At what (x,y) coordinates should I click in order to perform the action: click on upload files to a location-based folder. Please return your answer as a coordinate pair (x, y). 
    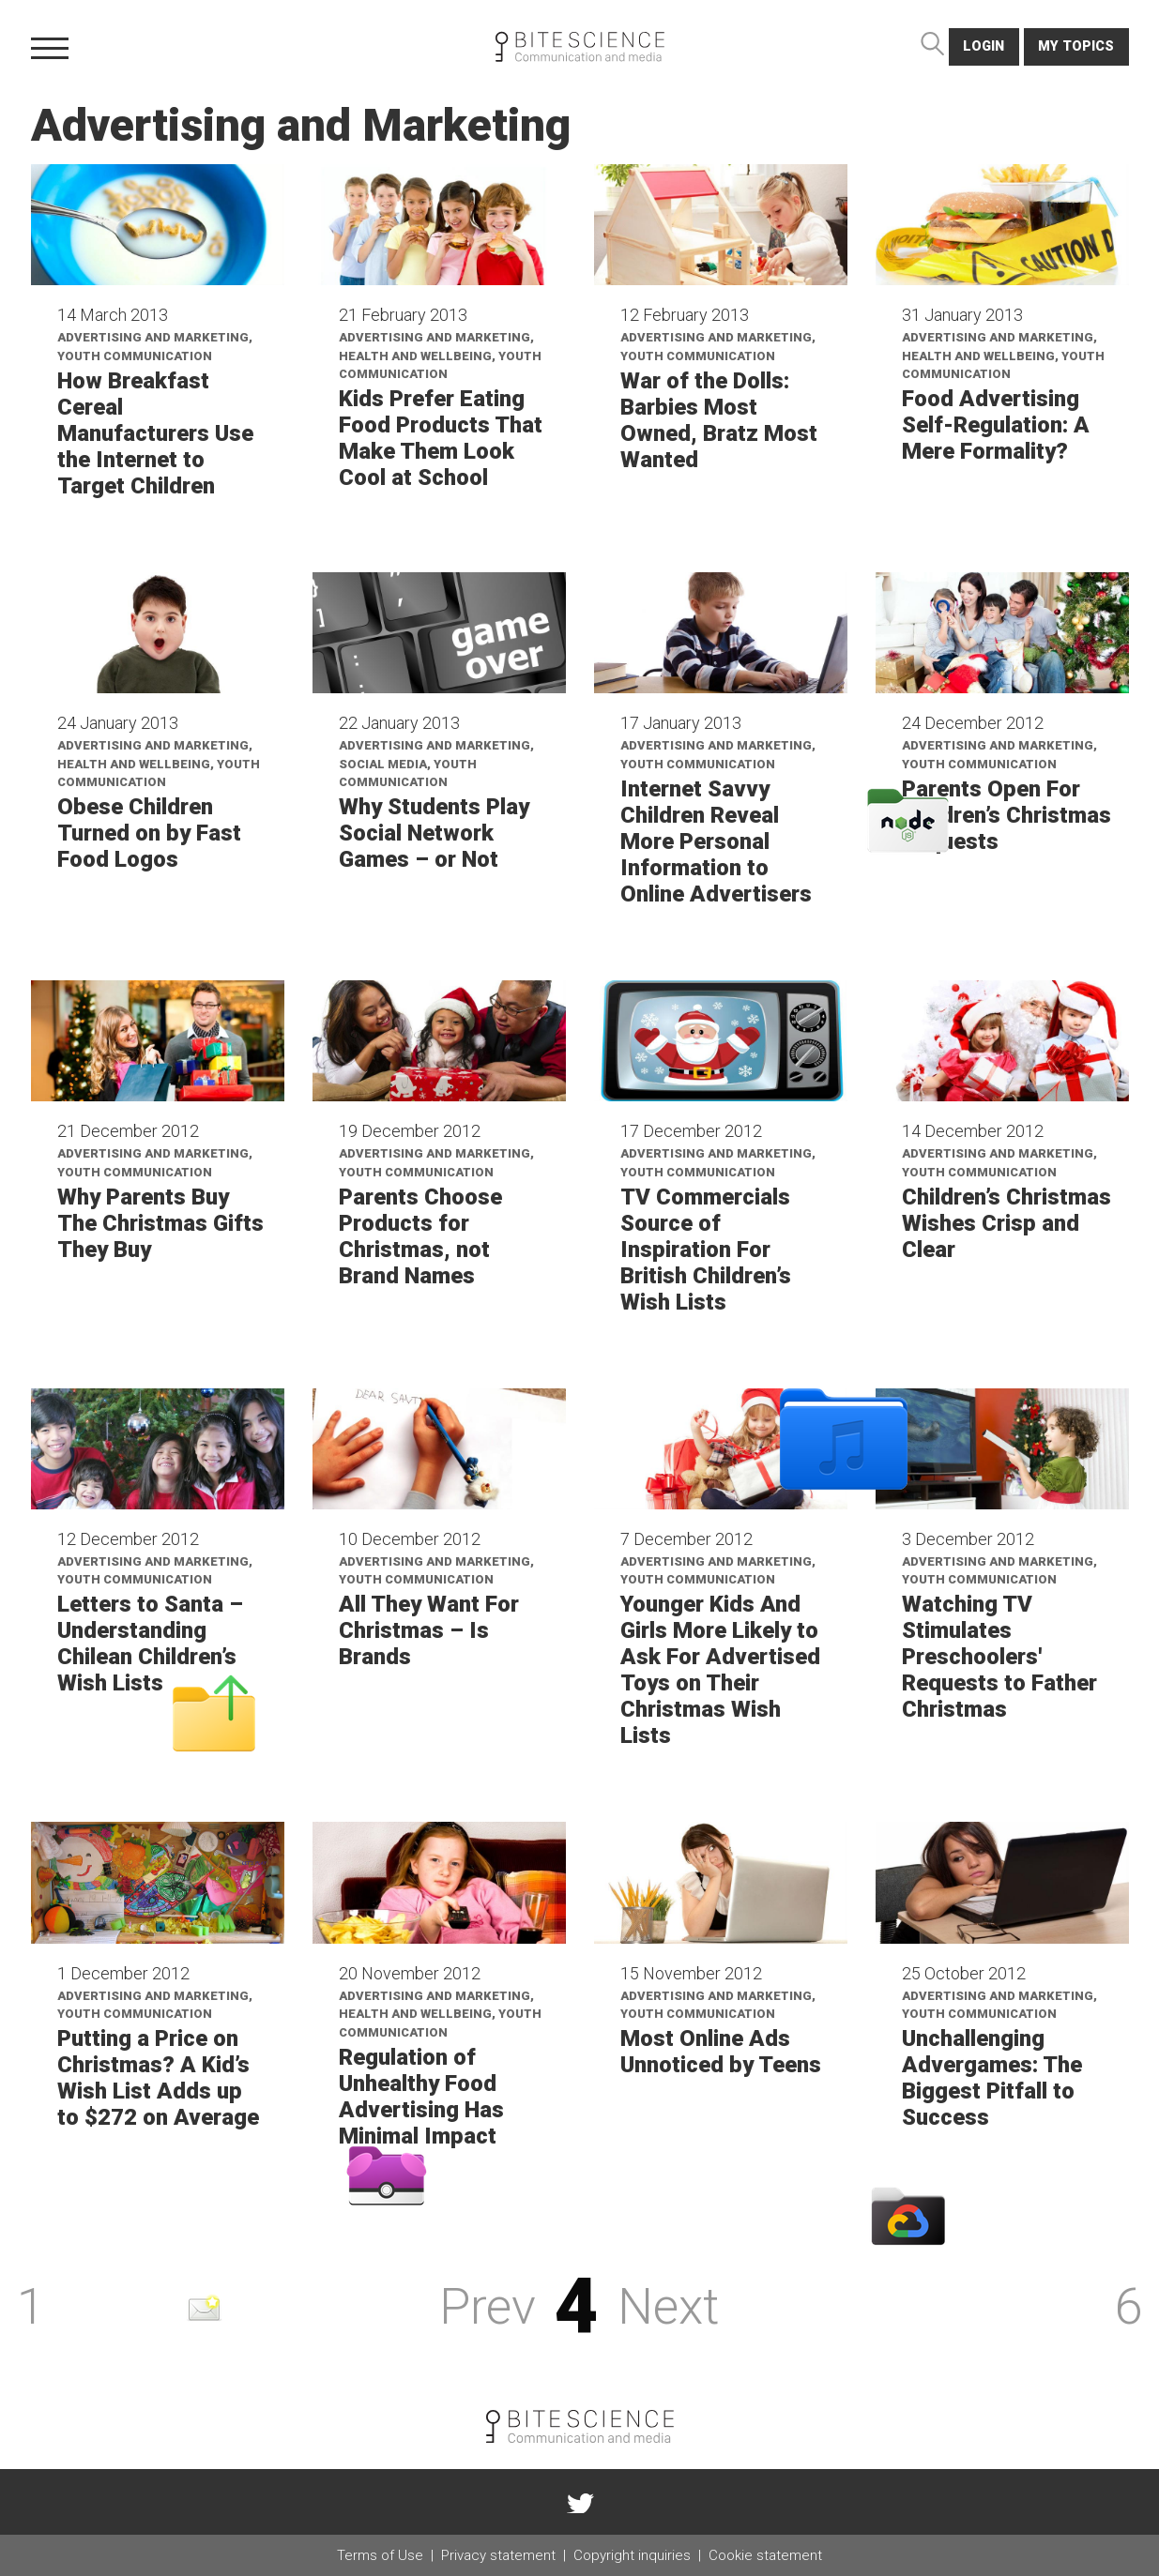
    Looking at the image, I should click on (214, 1721).